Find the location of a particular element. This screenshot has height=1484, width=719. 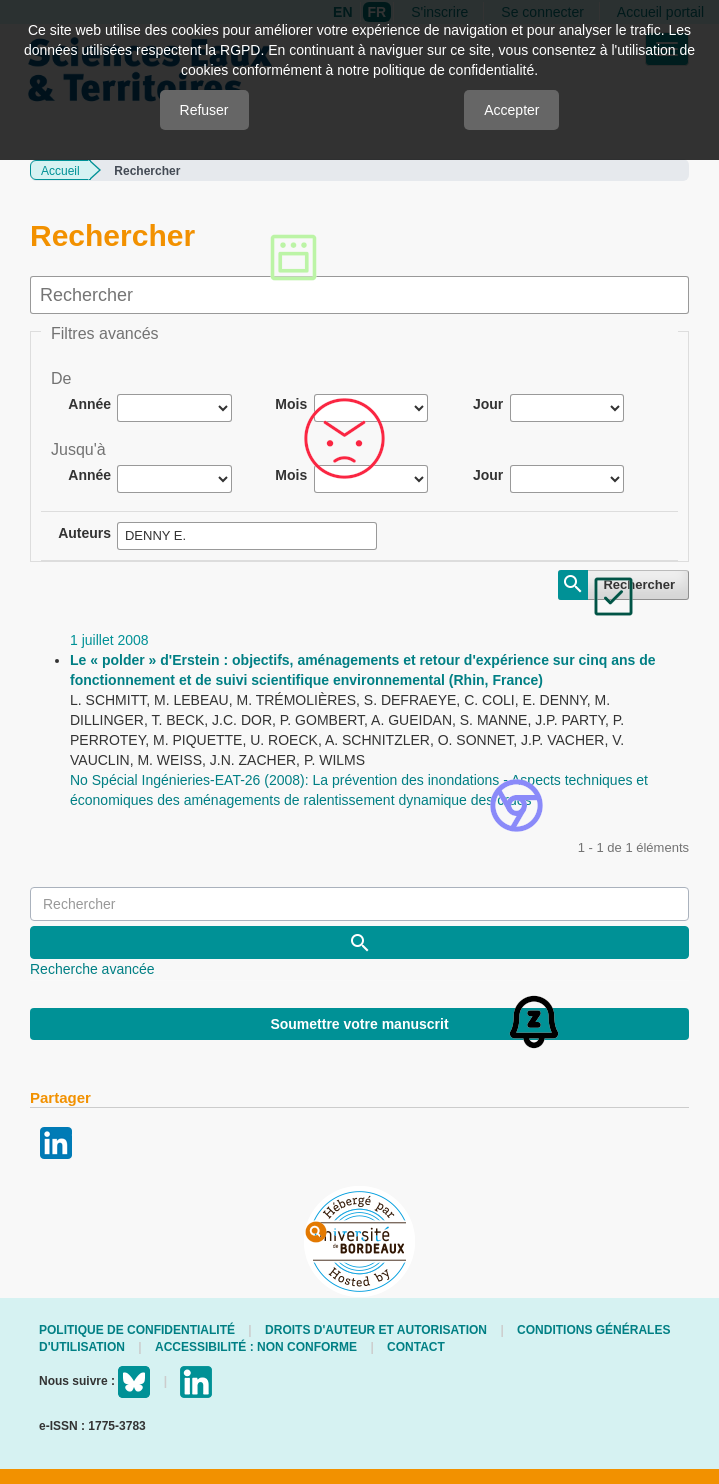

enable sleep mode or snooze notifications is located at coordinates (534, 1022).